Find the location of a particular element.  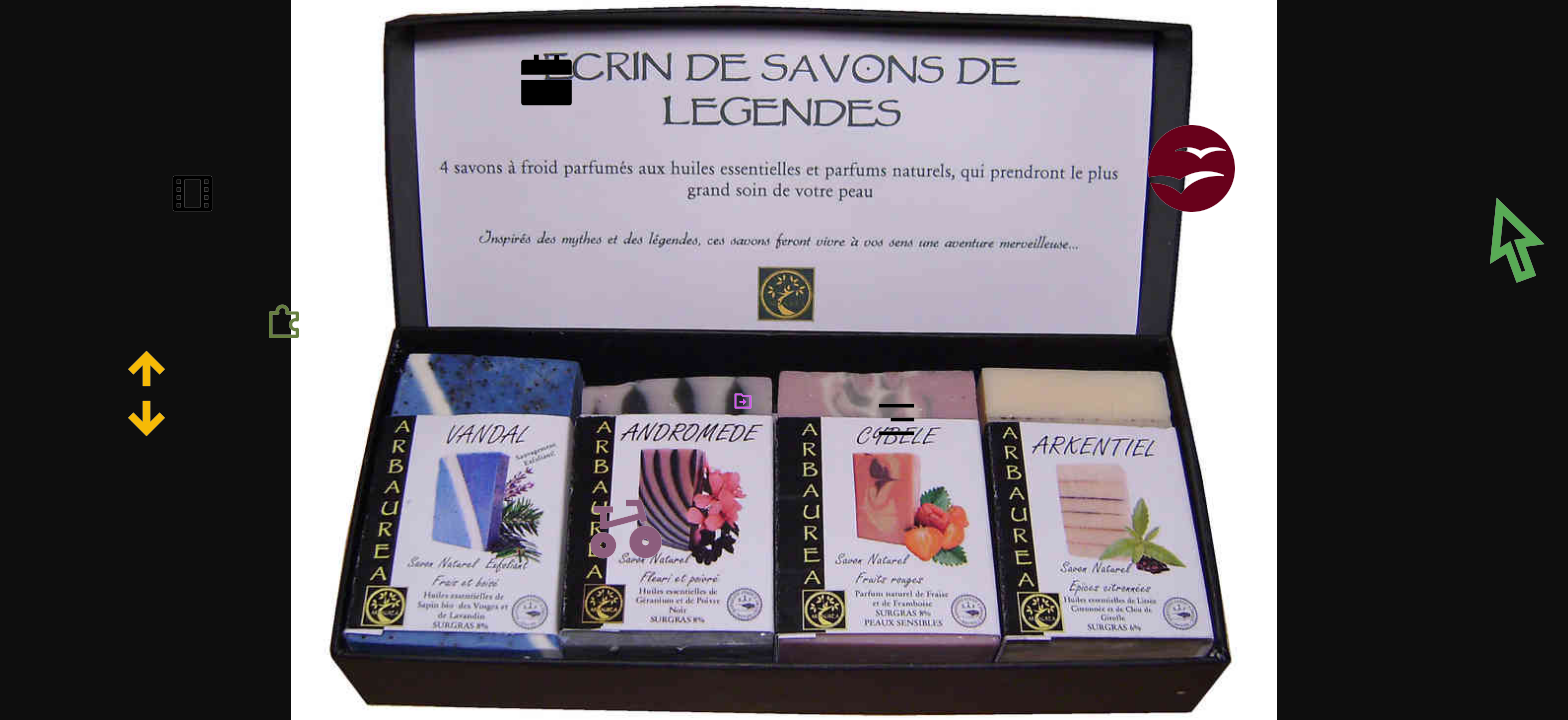

access plugins or extensions is located at coordinates (284, 323).